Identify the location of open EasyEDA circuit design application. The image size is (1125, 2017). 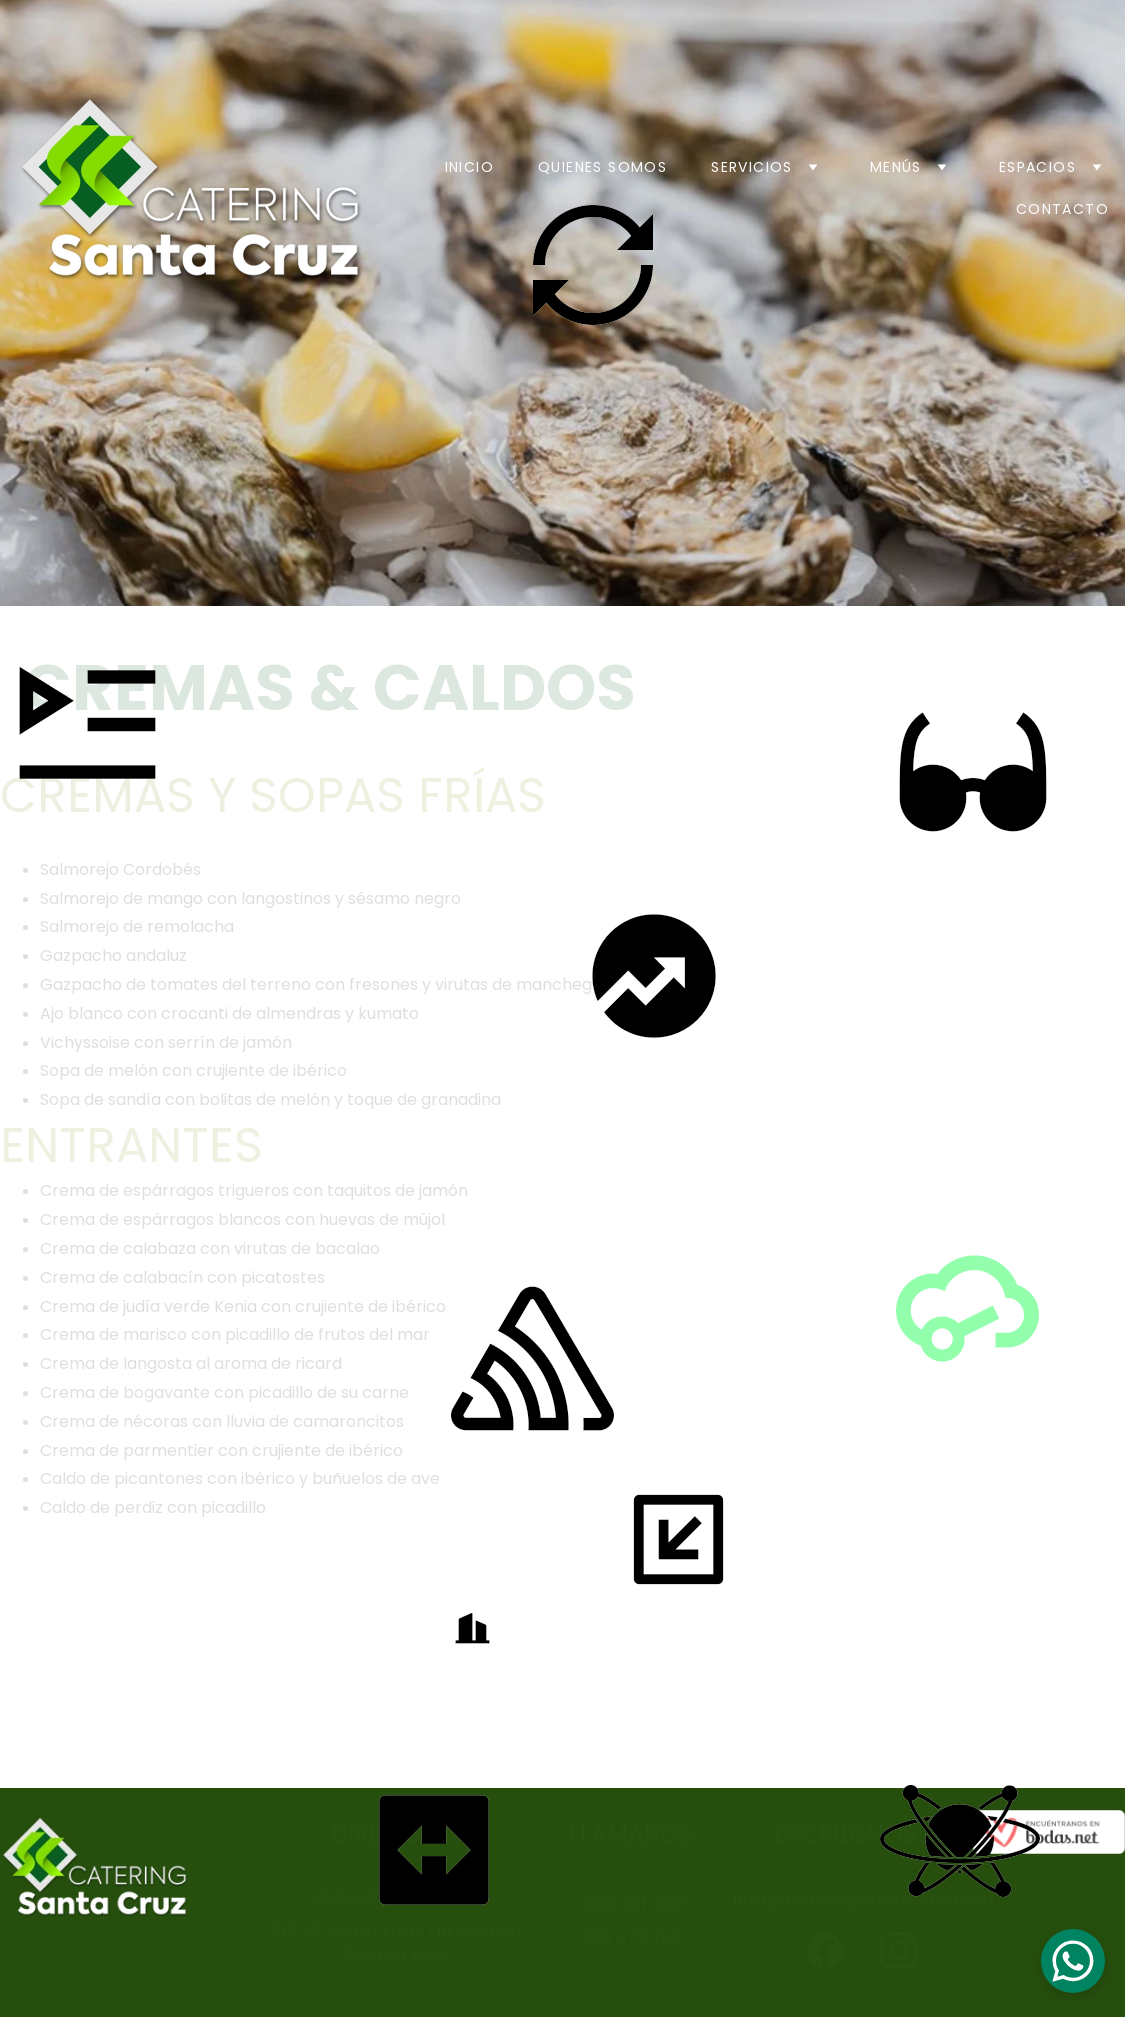
(967, 1308).